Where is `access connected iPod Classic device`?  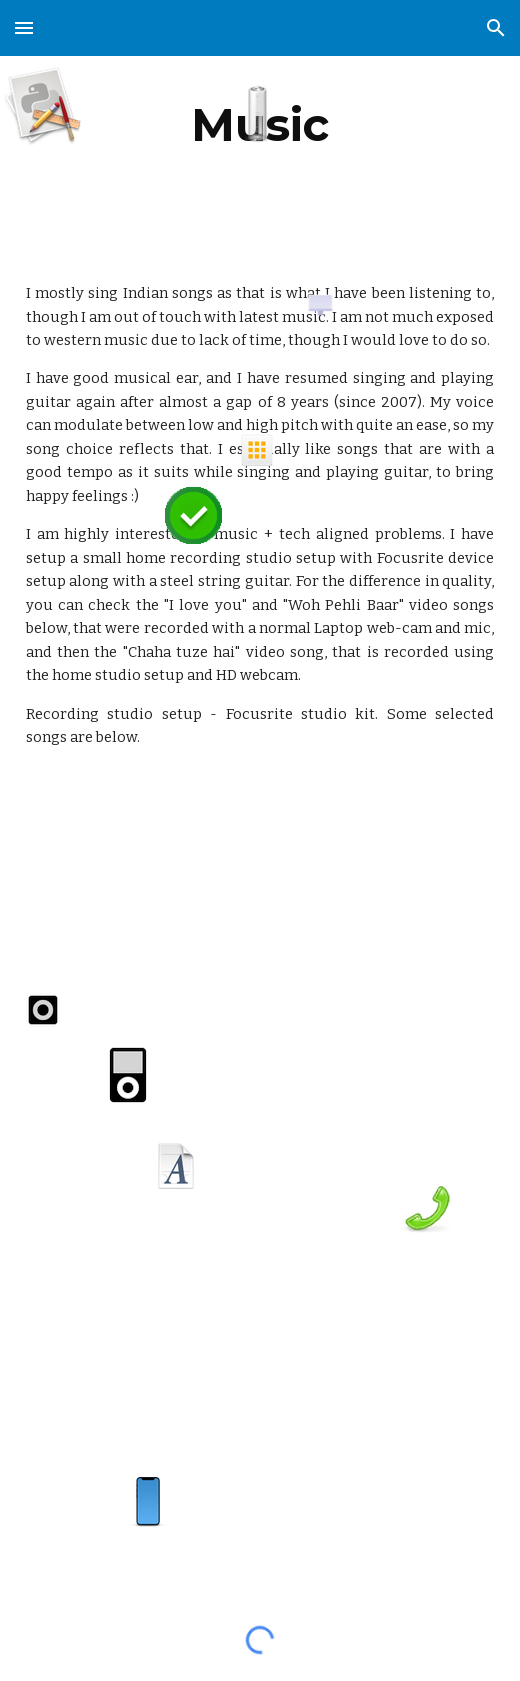 access connected iPod Classic device is located at coordinates (128, 1075).